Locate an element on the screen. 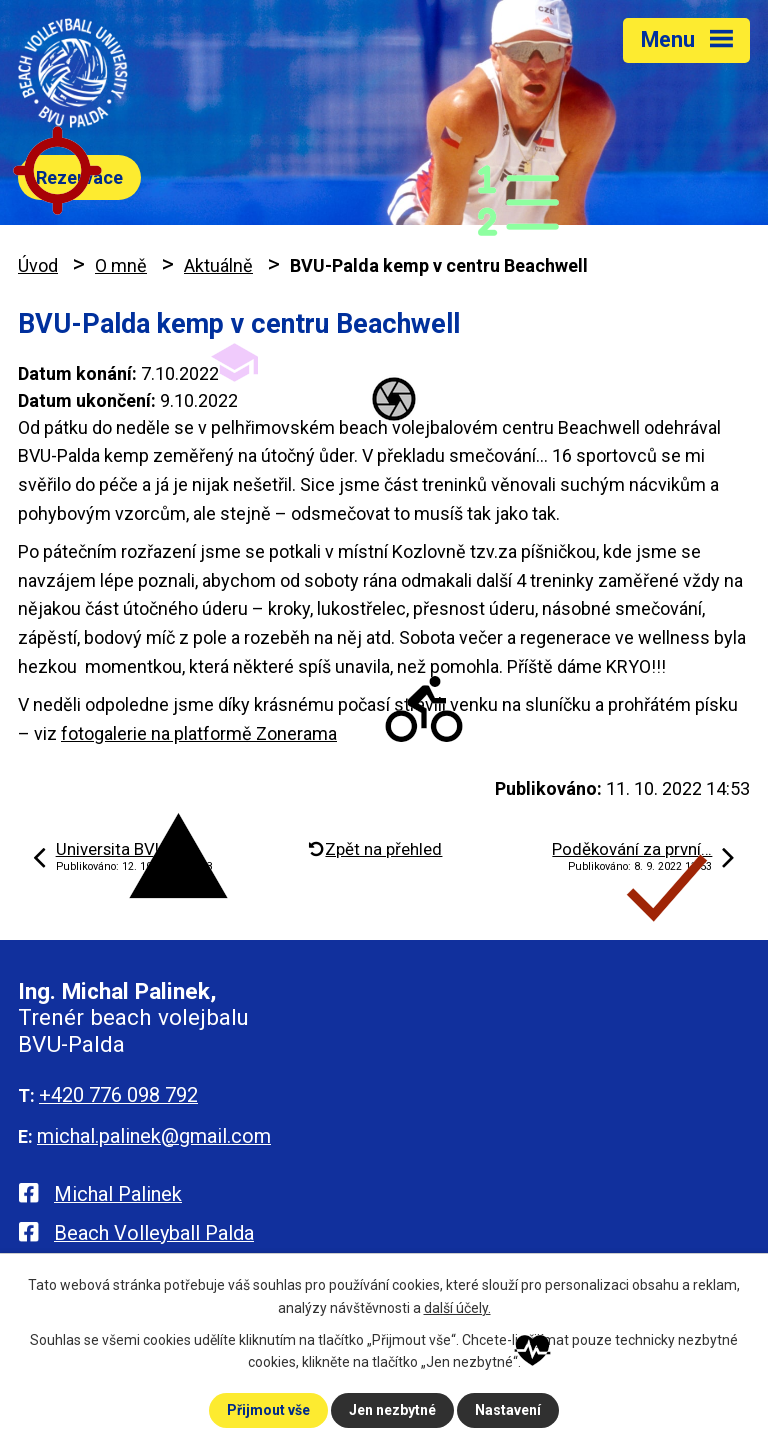  open camera to take a photo is located at coordinates (394, 399).